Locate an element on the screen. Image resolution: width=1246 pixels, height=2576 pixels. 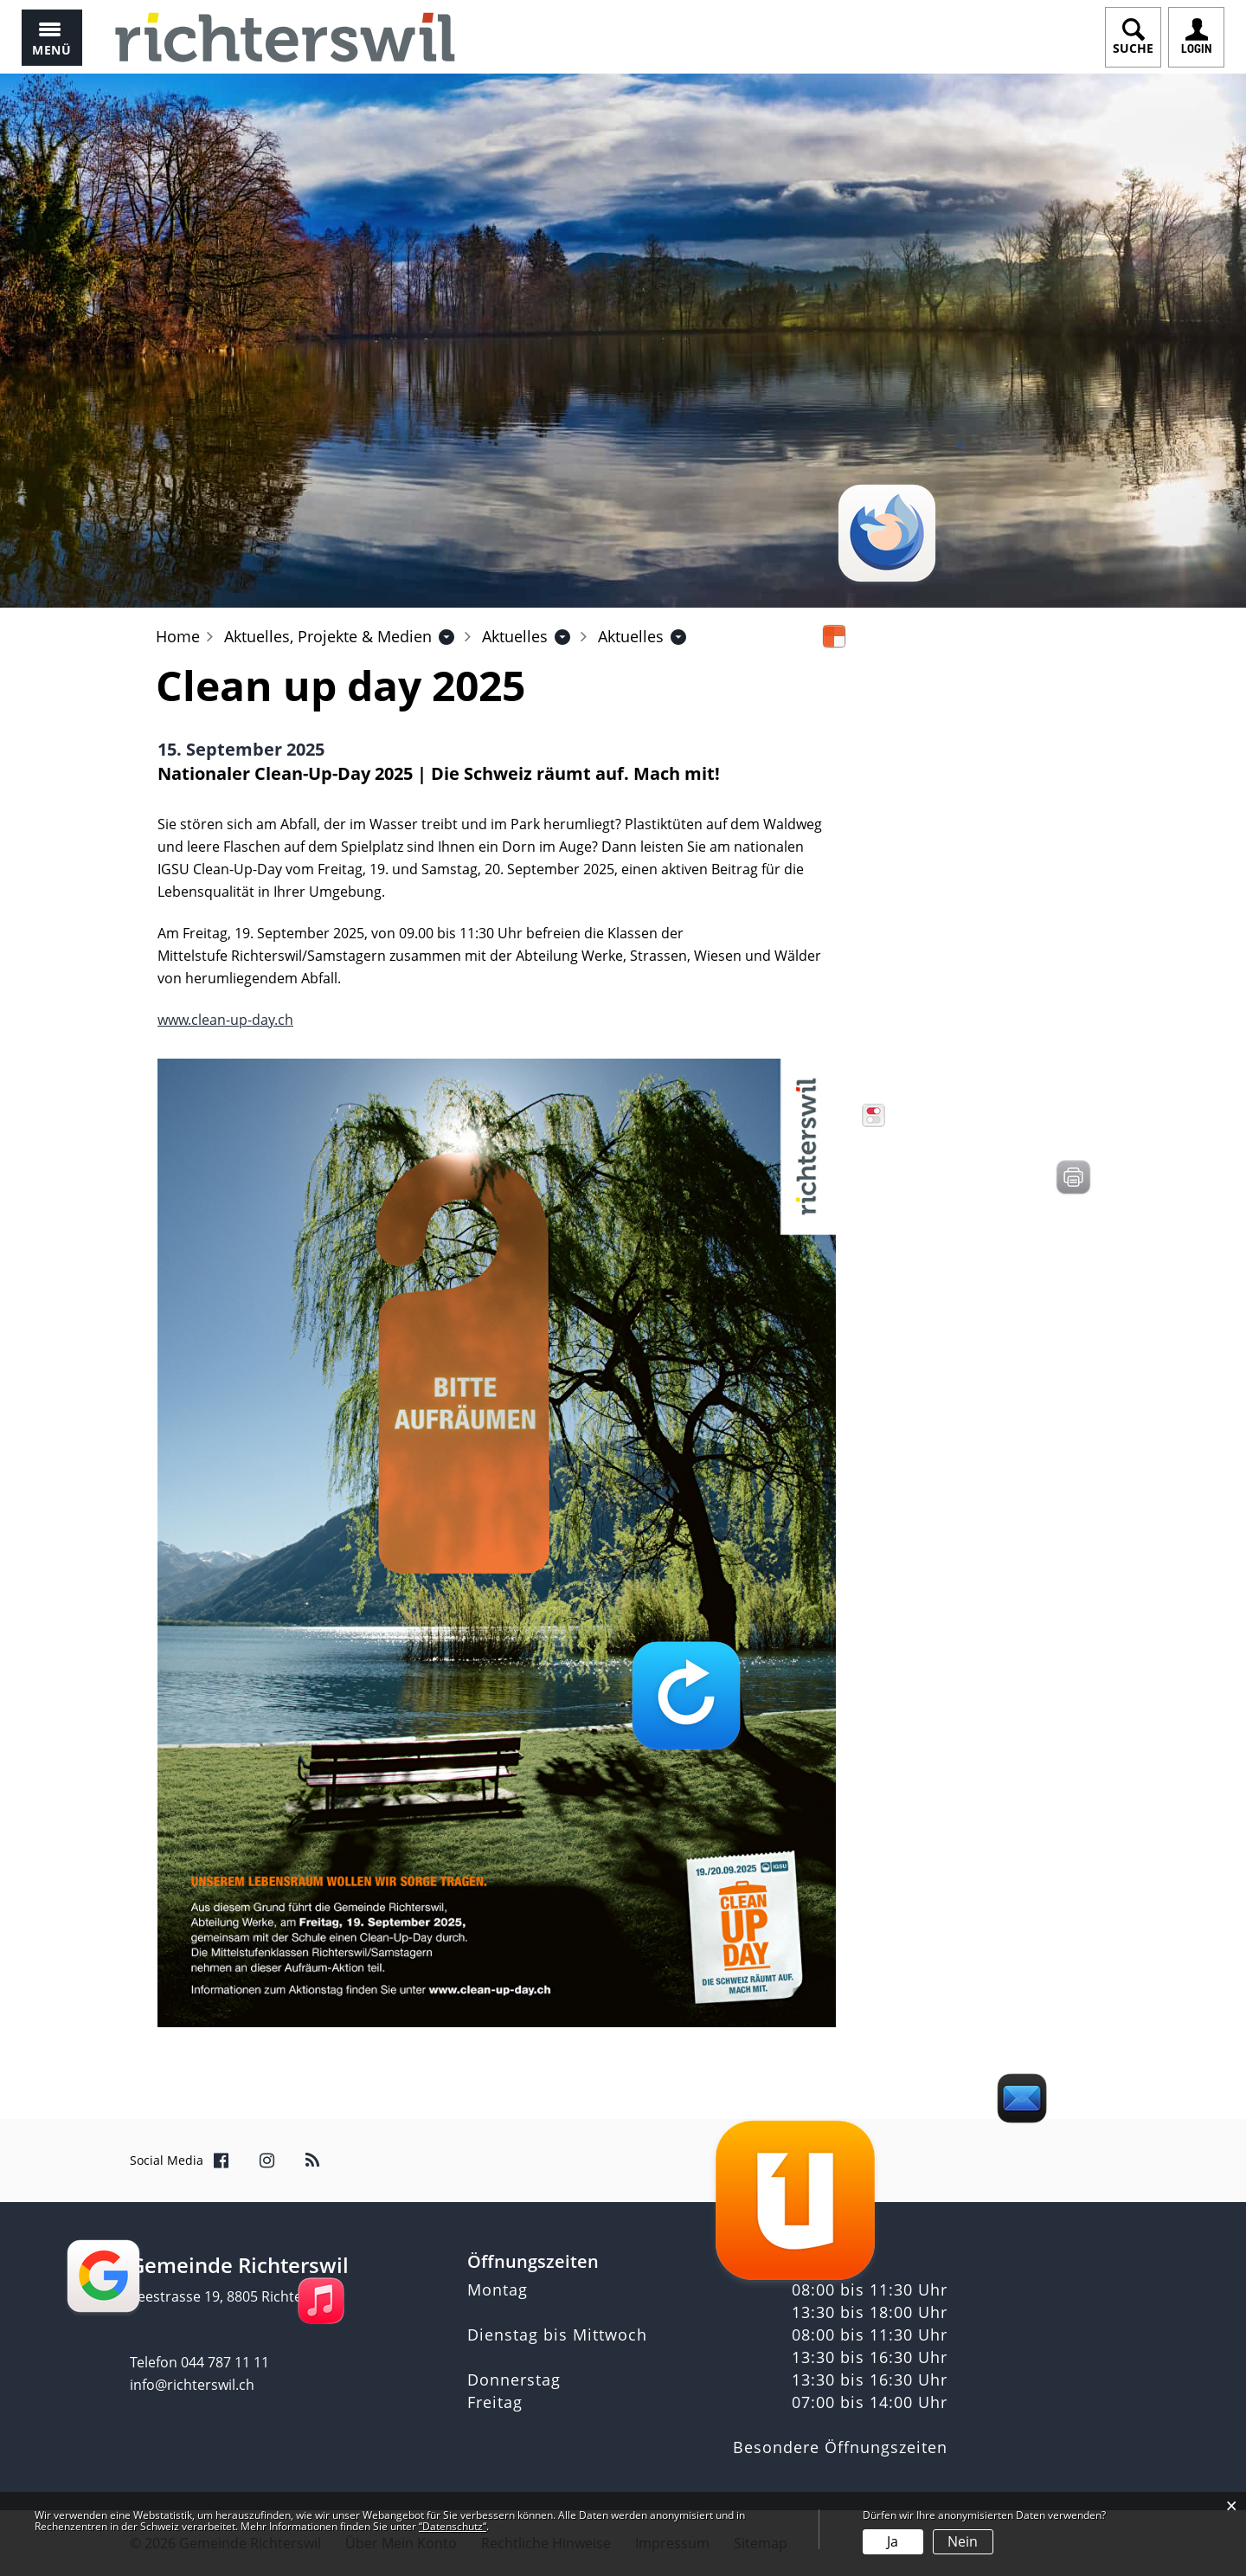
open ubuntu one cloud storage app is located at coordinates (795, 2200).